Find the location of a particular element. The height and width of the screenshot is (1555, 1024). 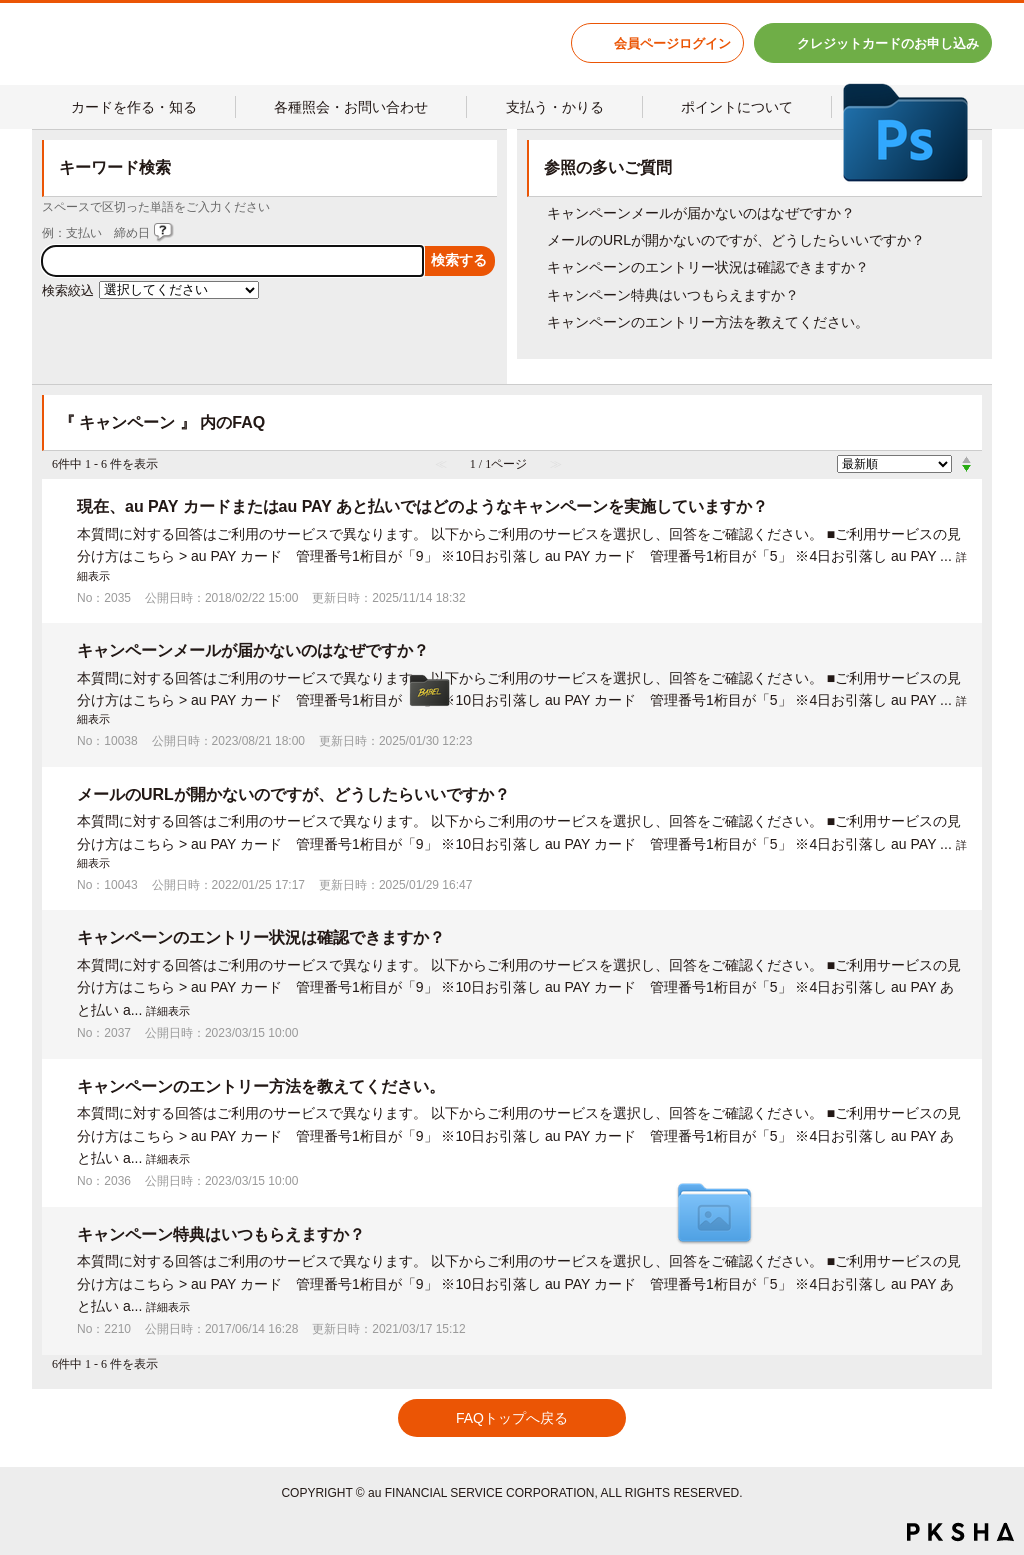

folder containing babel configuration files is located at coordinates (429, 691).